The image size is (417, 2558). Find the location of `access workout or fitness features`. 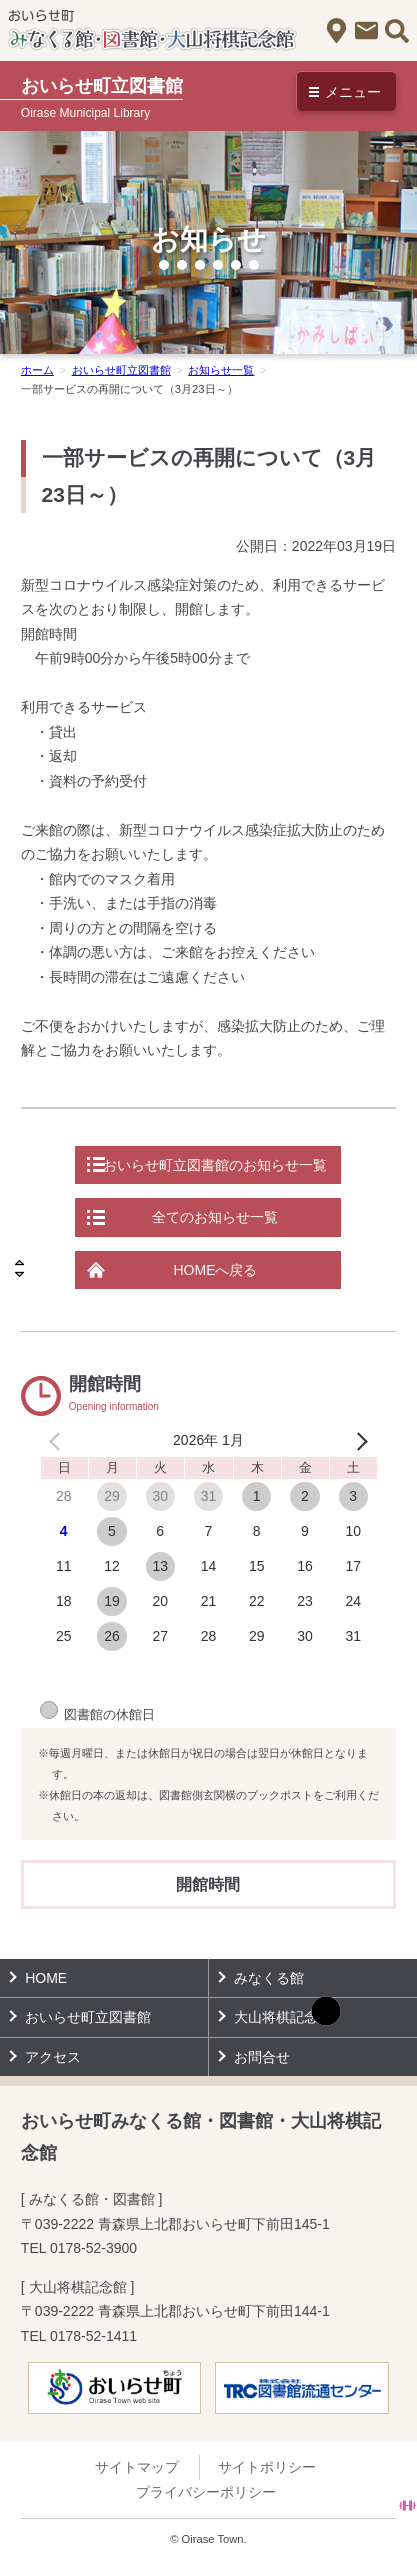

access workout or fitness features is located at coordinates (407, 2505).